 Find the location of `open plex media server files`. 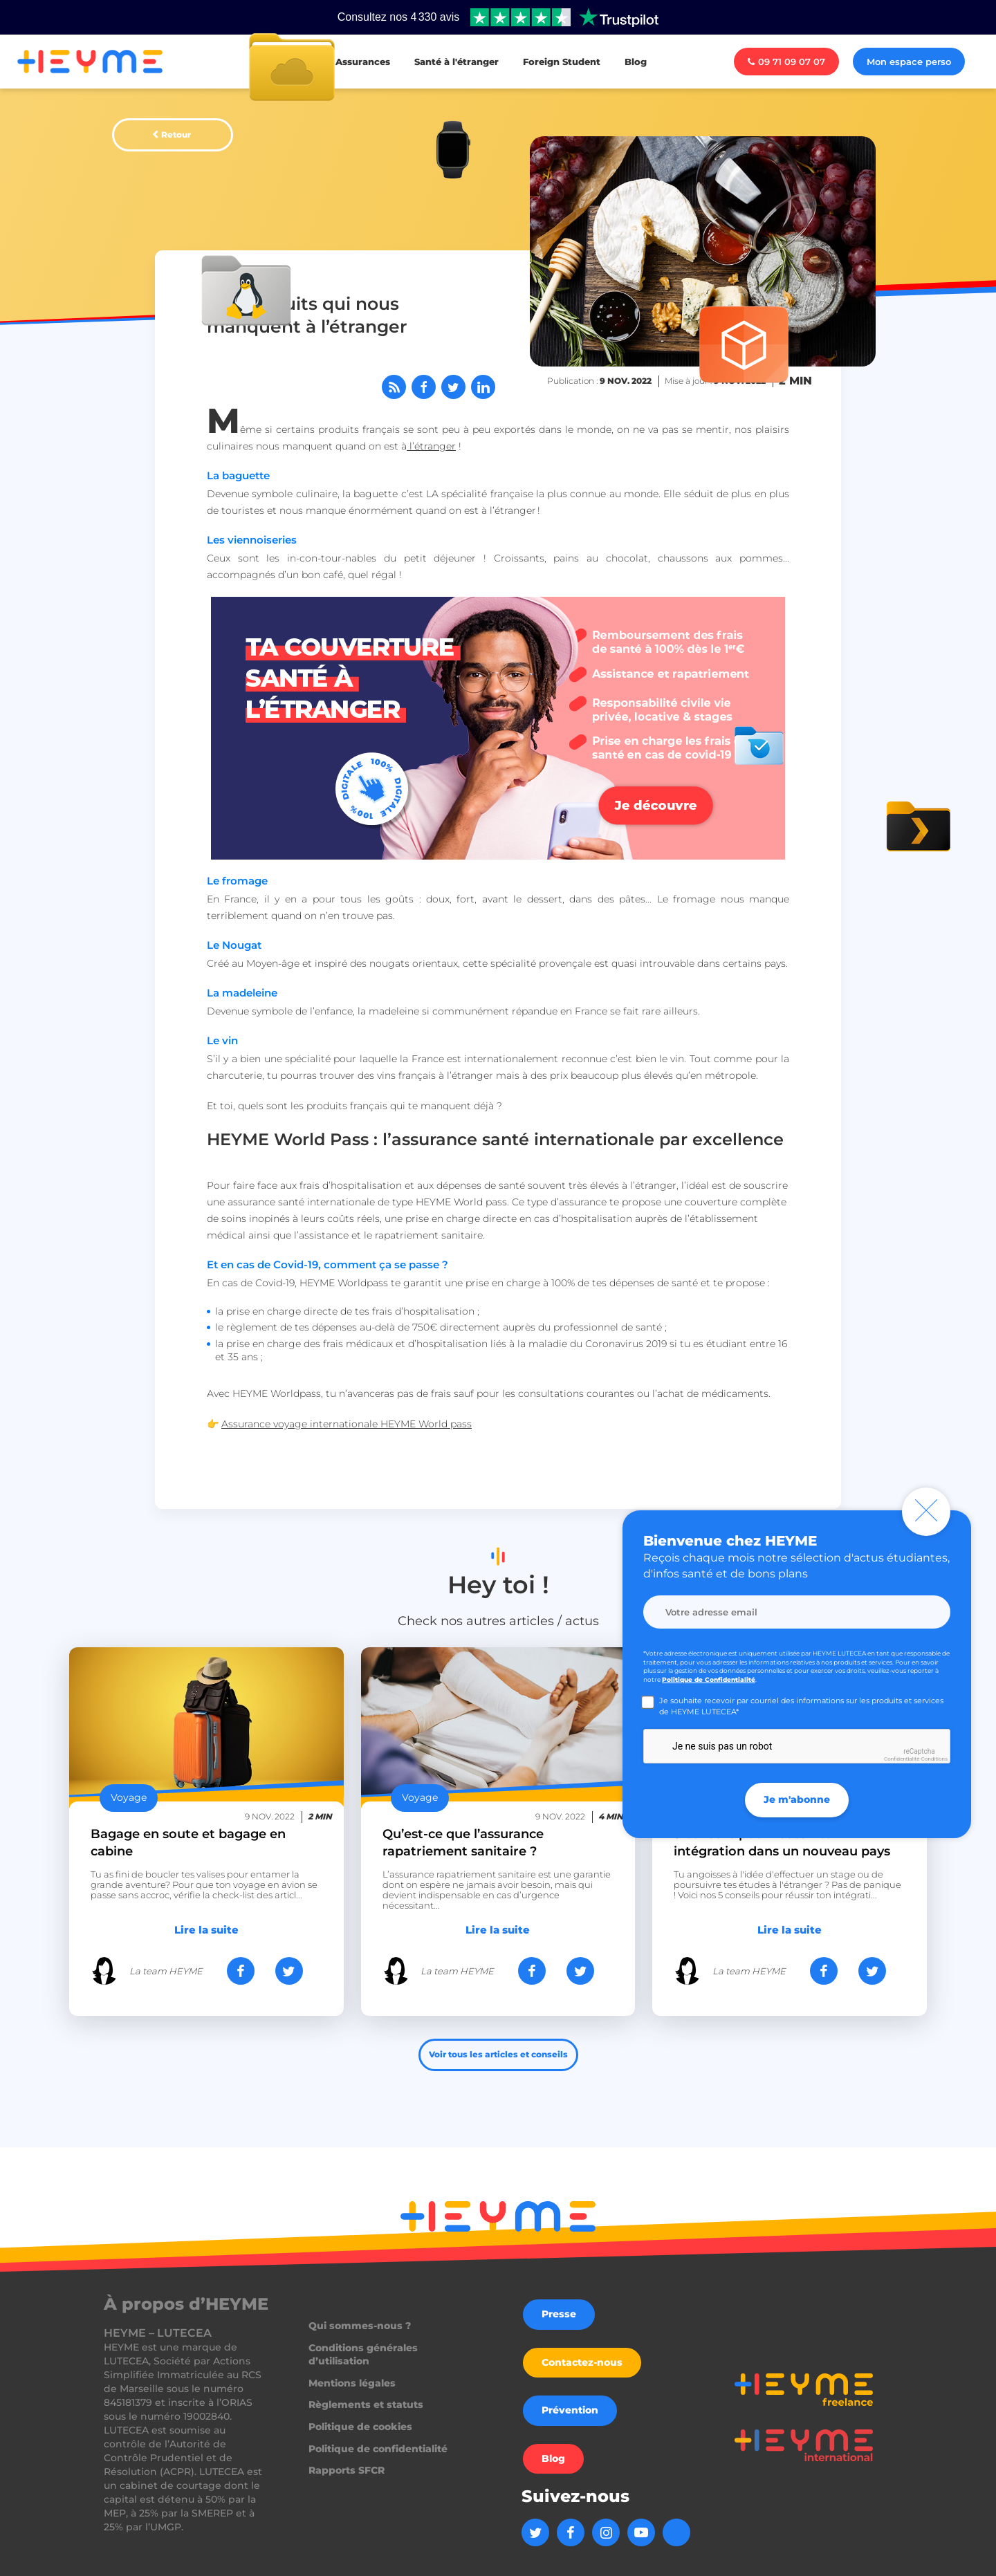

open plex media server files is located at coordinates (918, 828).